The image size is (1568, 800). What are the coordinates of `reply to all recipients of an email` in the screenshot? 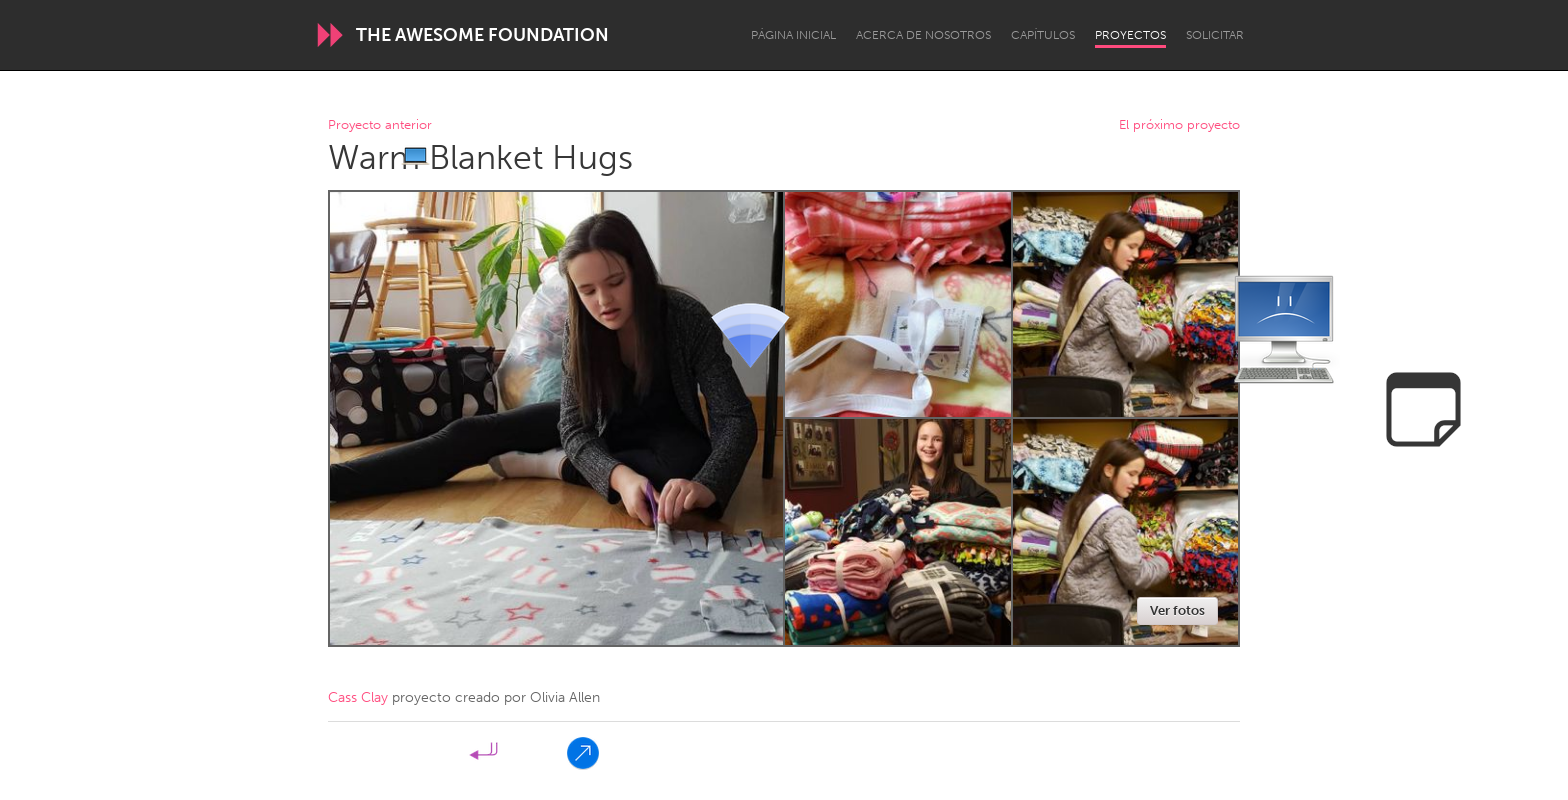 It's located at (483, 751).